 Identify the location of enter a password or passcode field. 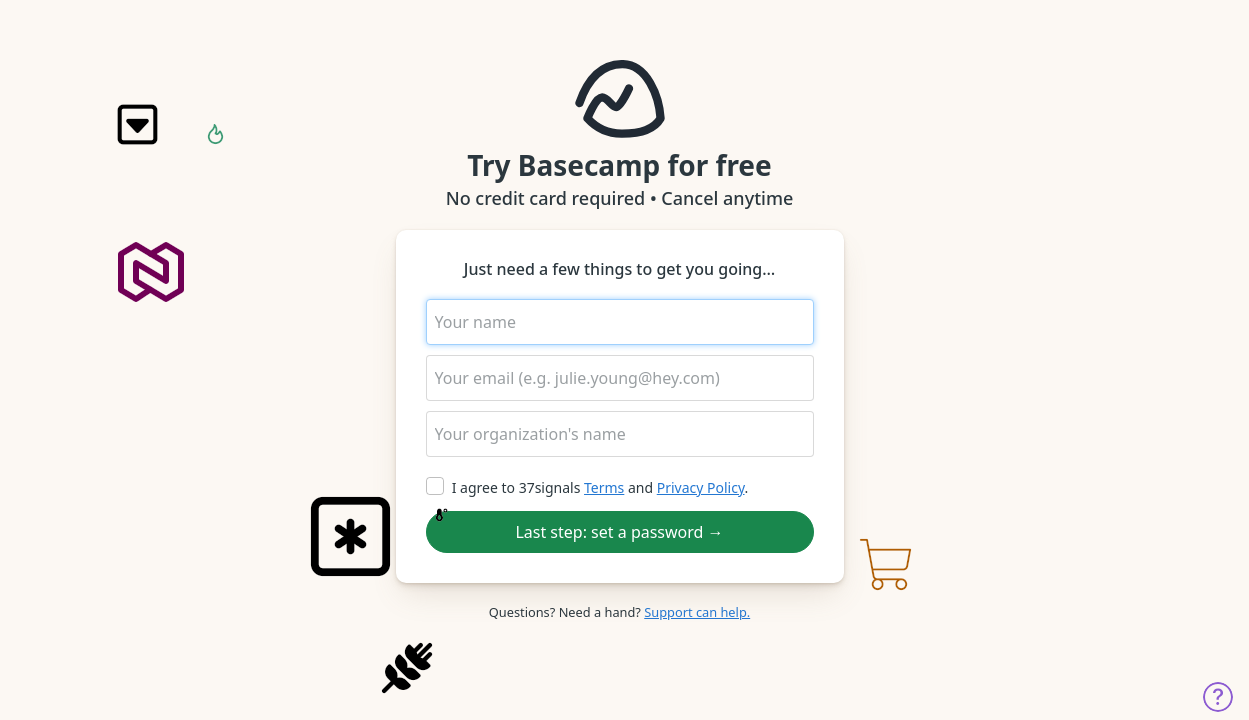
(350, 536).